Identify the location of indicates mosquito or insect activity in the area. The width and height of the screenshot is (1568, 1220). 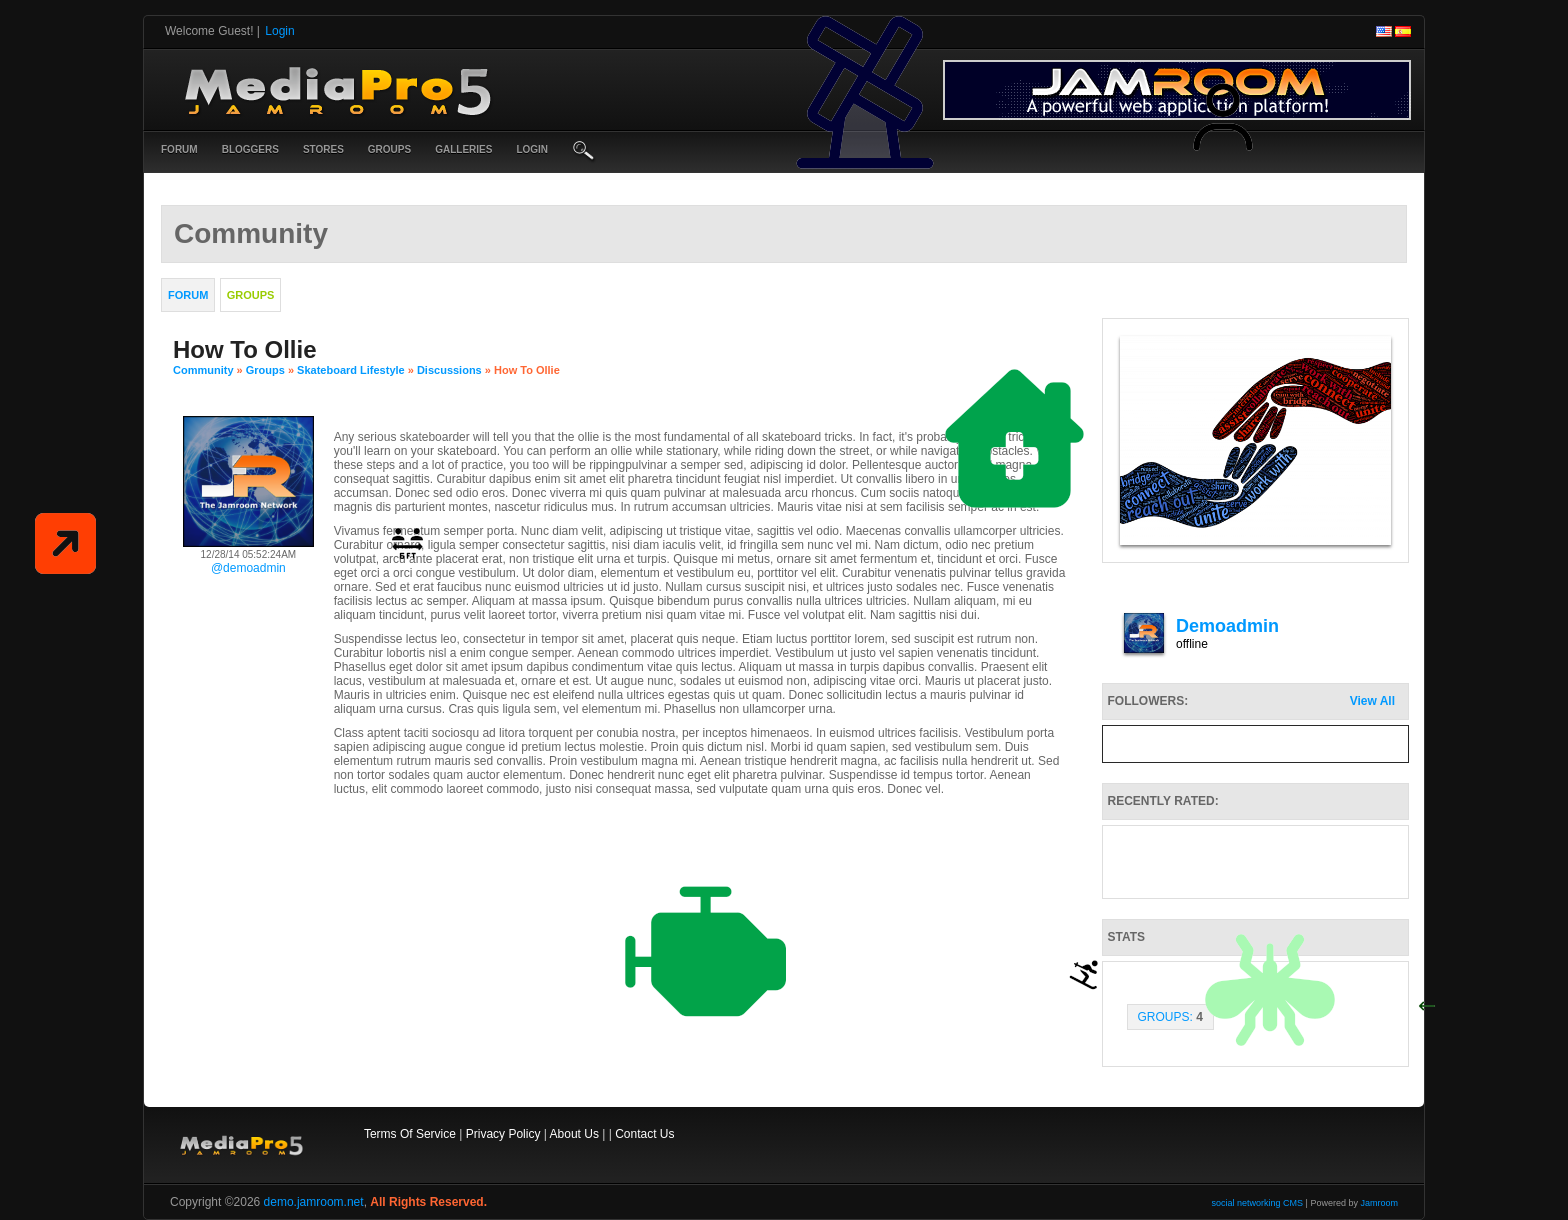
(1270, 990).